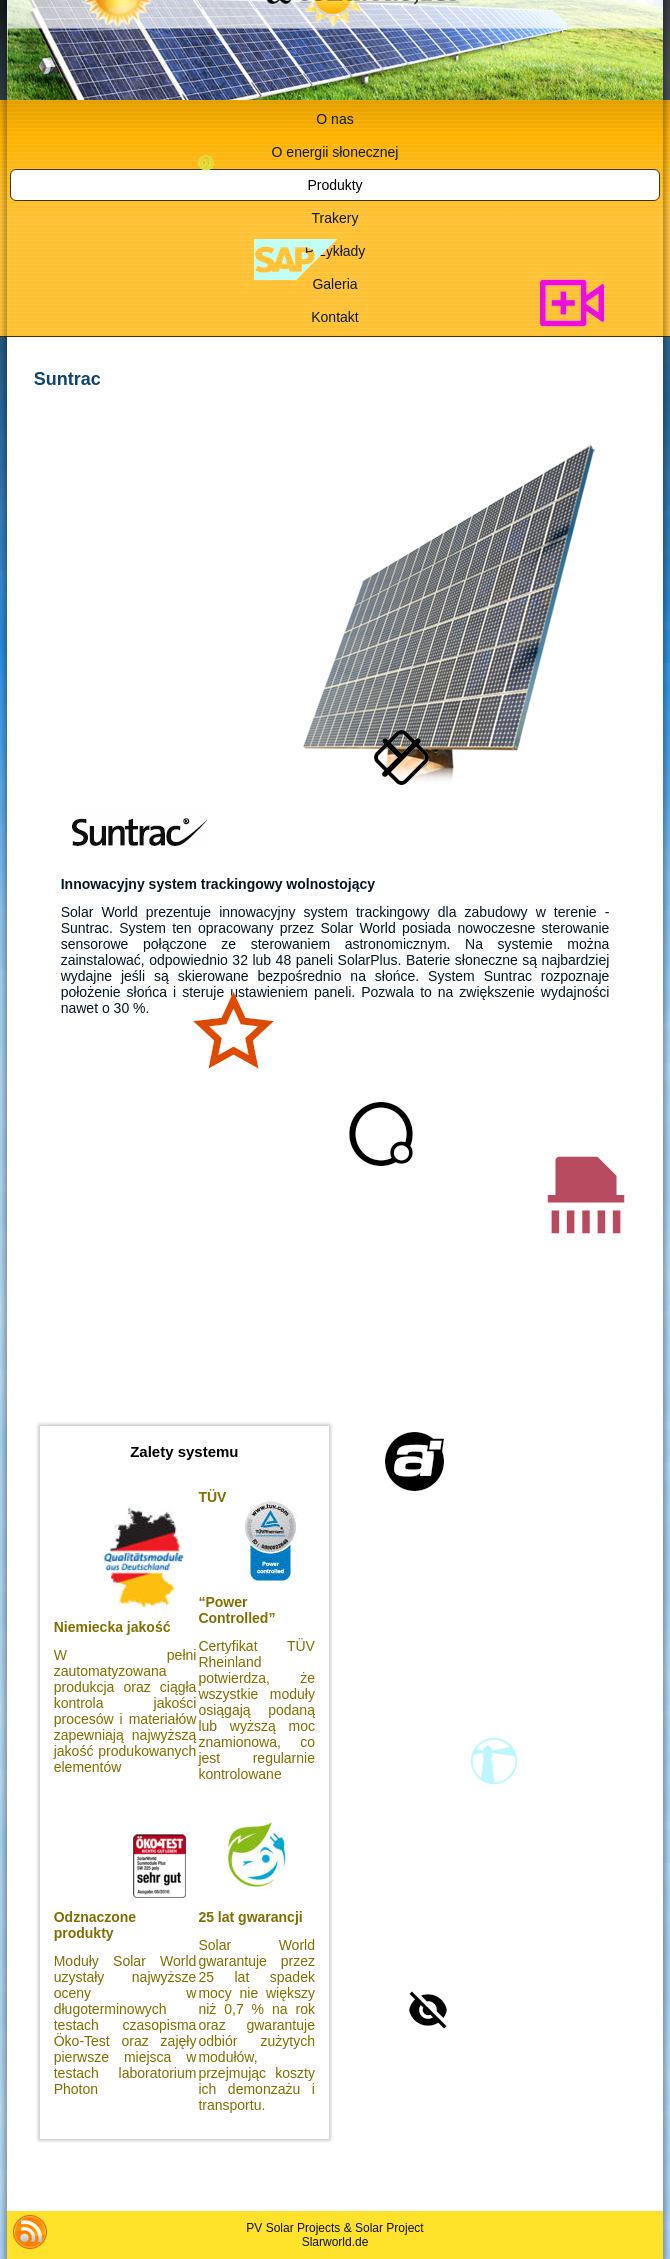 Image resolution: width=670 pixels, height=2259 pixels. I want to click on oxygen brand logo, so click(381, 1134).